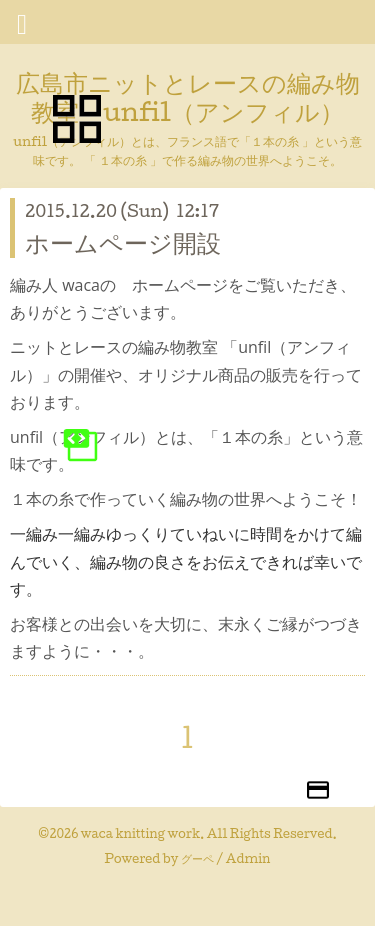 The width and height of the screenshot is (375, 926). What do you see at coordinates (82, 446) in the screenshot?
I see `insert a code block` at bounding box center [82, 446].